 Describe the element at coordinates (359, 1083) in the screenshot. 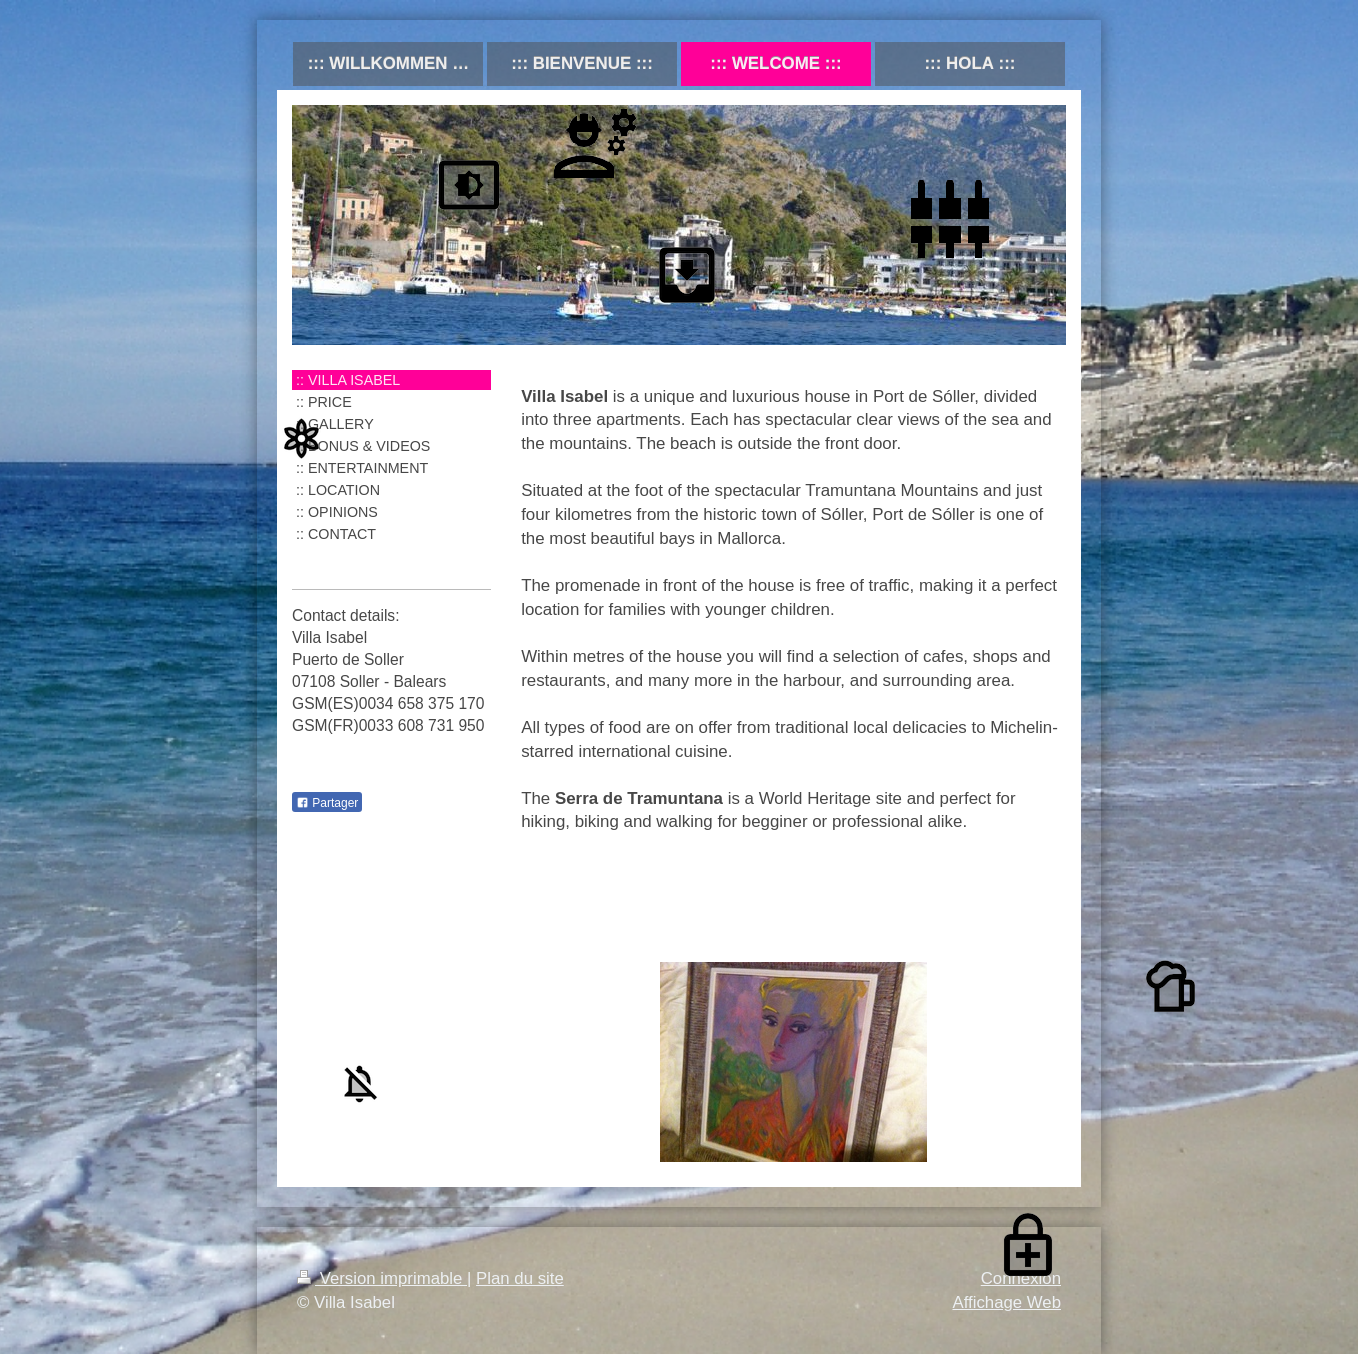

I see `mute or disable notifications` at that location.